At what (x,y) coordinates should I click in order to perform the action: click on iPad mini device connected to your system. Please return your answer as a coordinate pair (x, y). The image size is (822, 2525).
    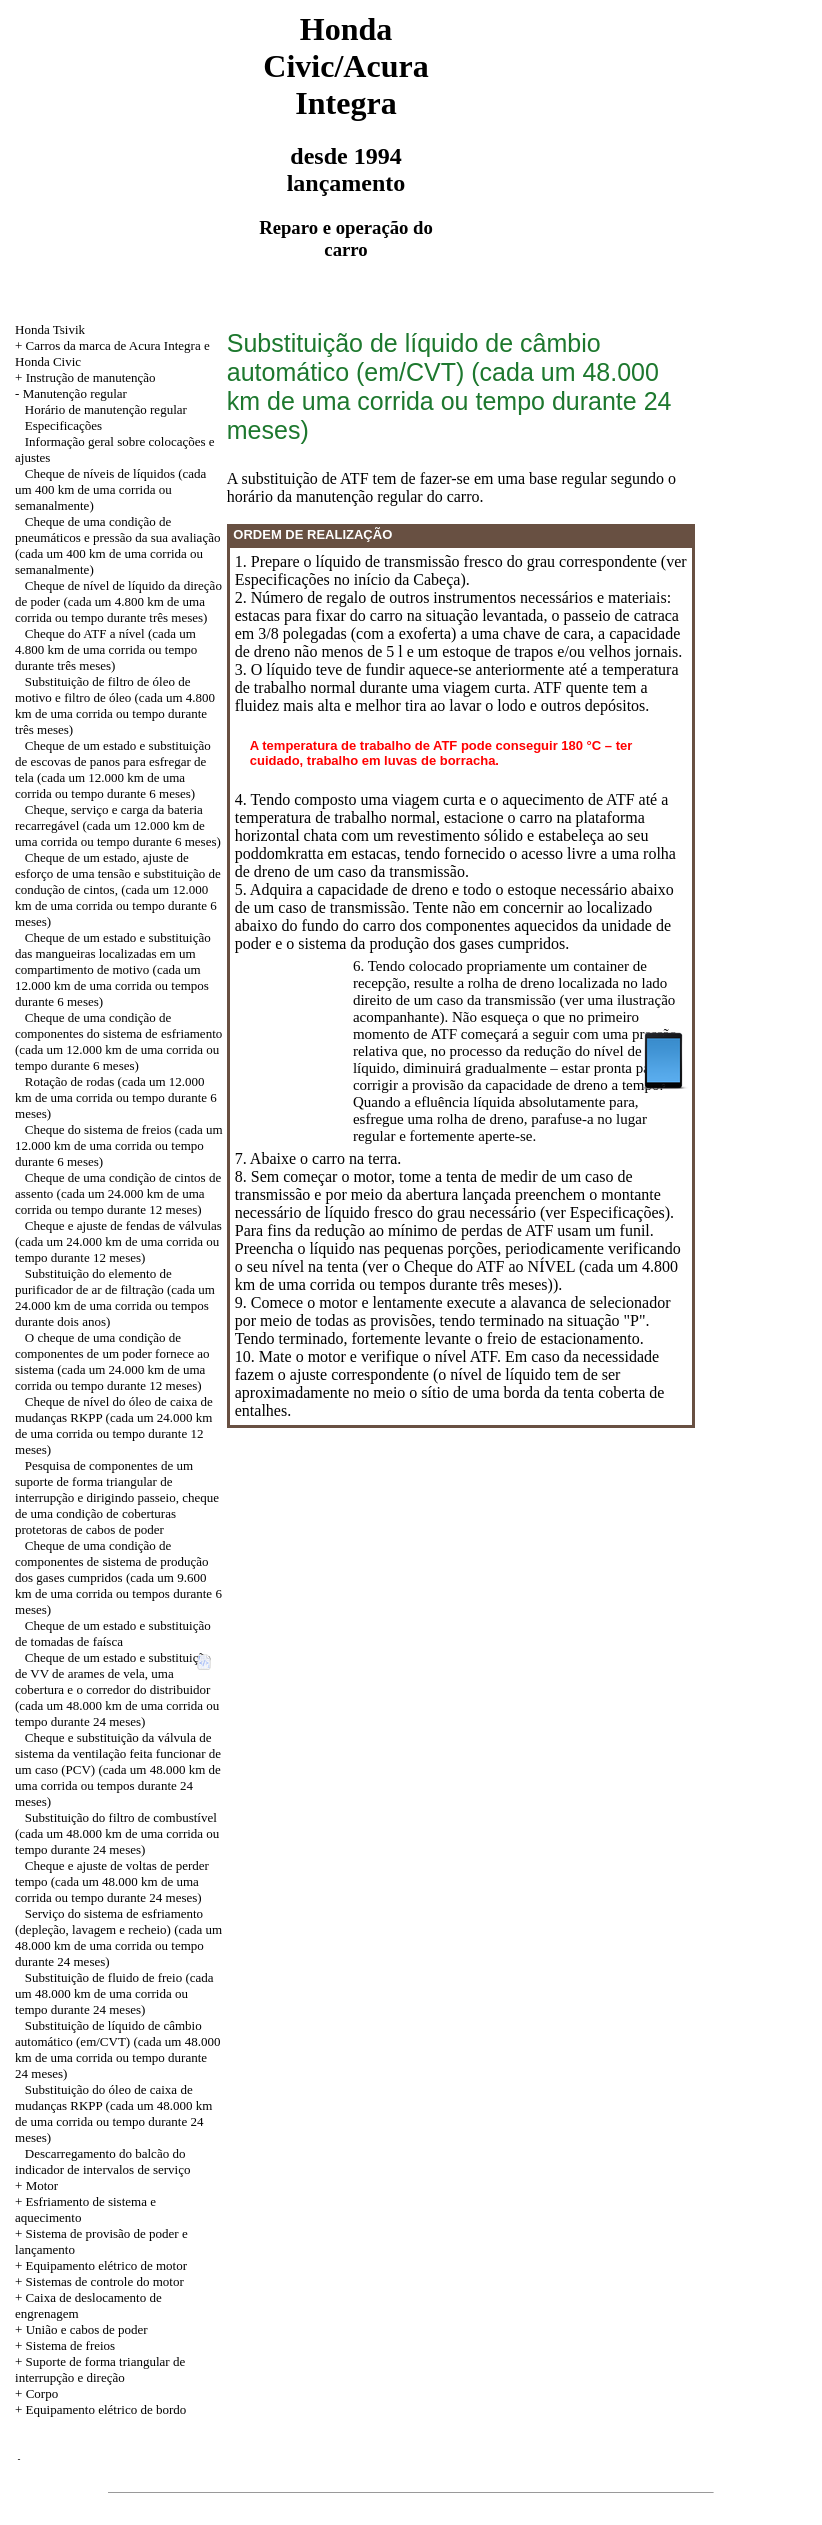
    Looking at the image, I should click on (663, 1055).